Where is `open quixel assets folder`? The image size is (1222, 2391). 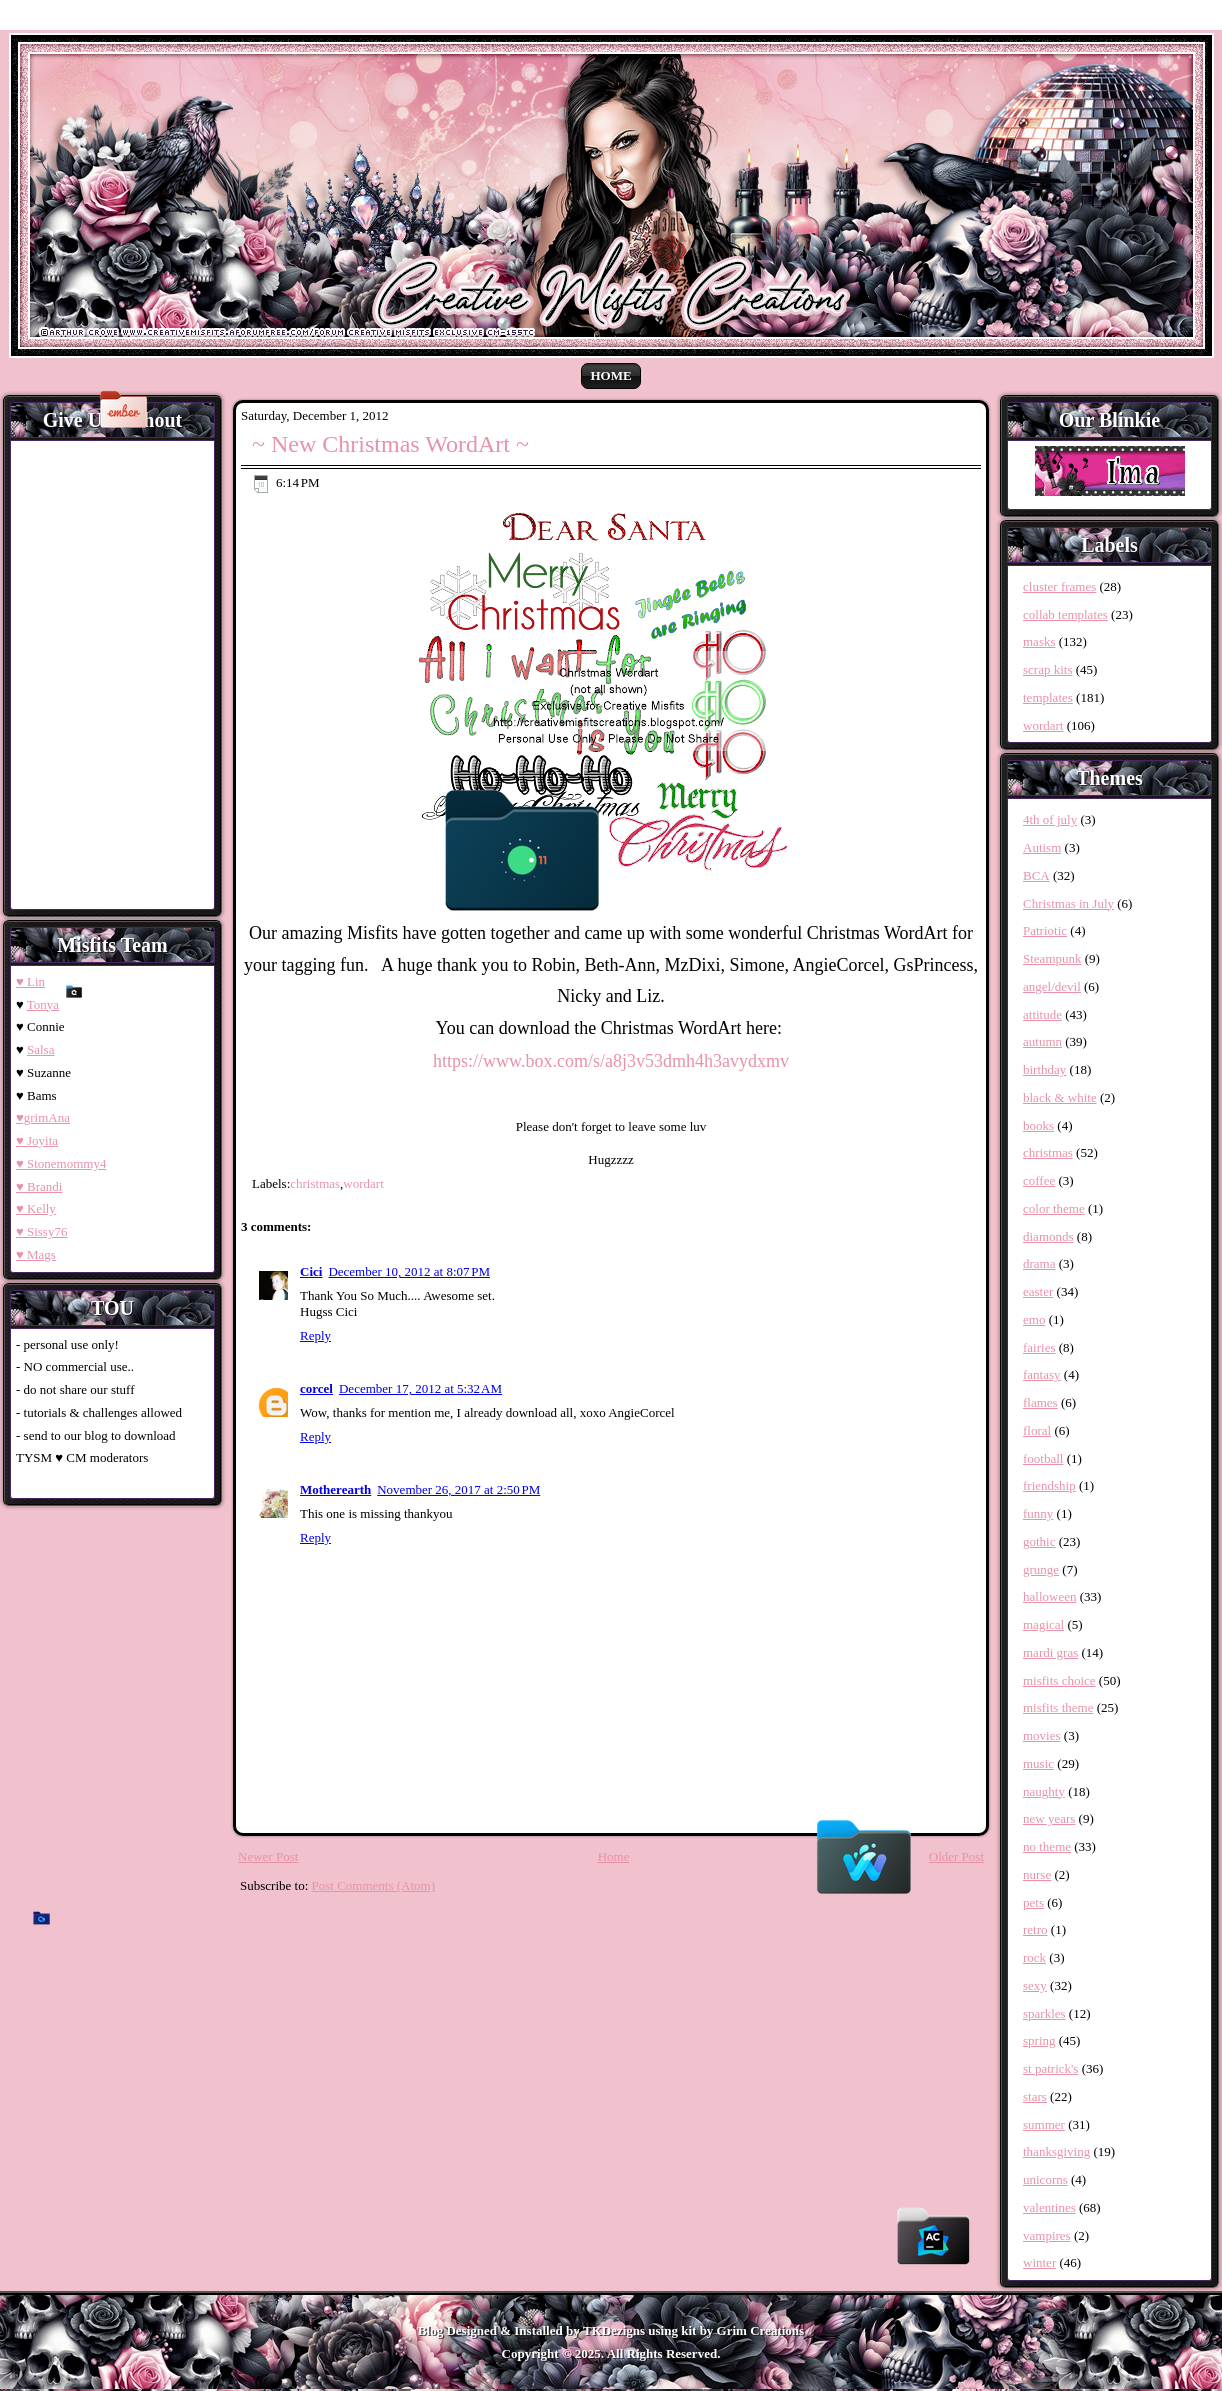
open quixel assets folder is located at coordinates (74, 992).